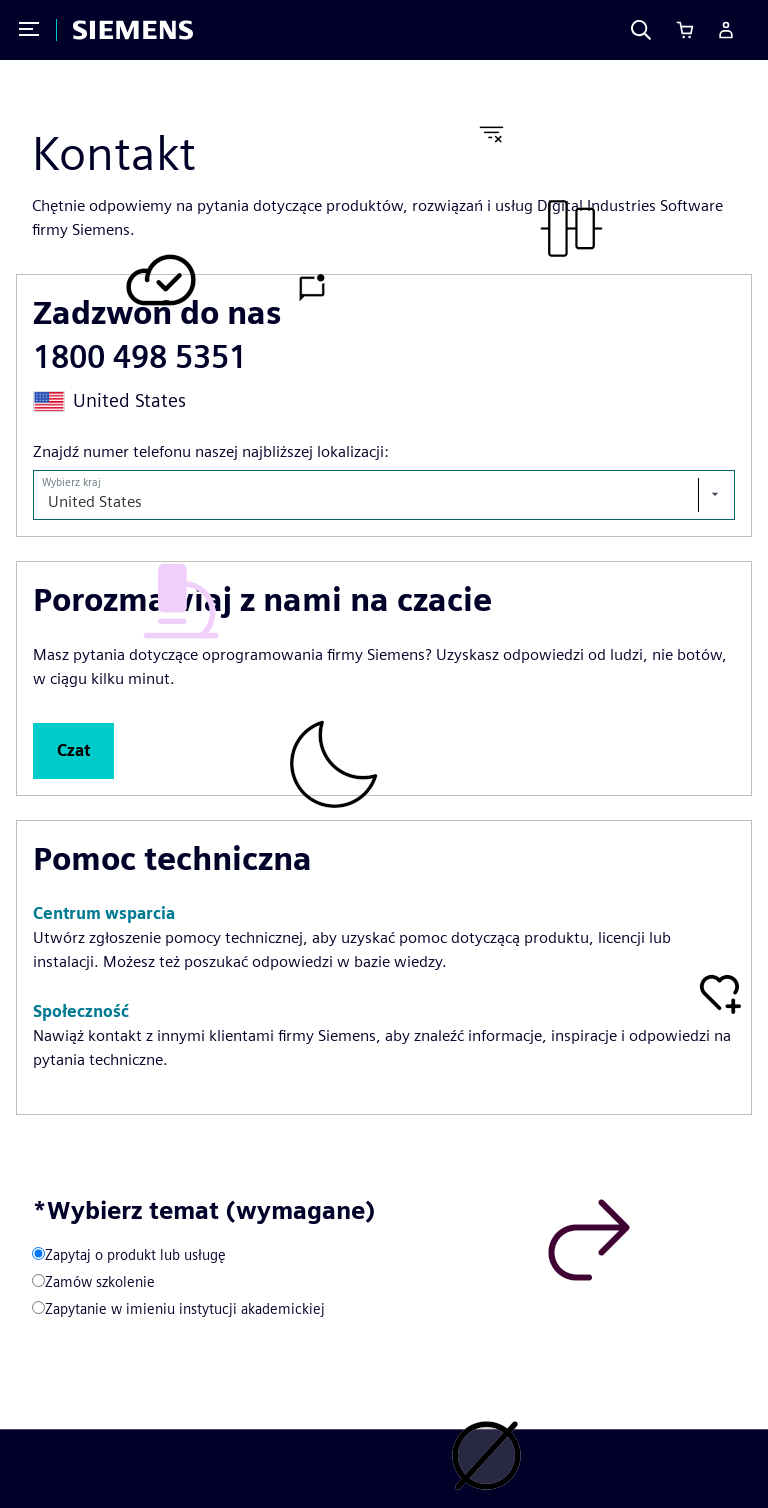 This screenshot has width=768, height=1508. I want to click on align selected objects to vertical center, so click(571, 228).